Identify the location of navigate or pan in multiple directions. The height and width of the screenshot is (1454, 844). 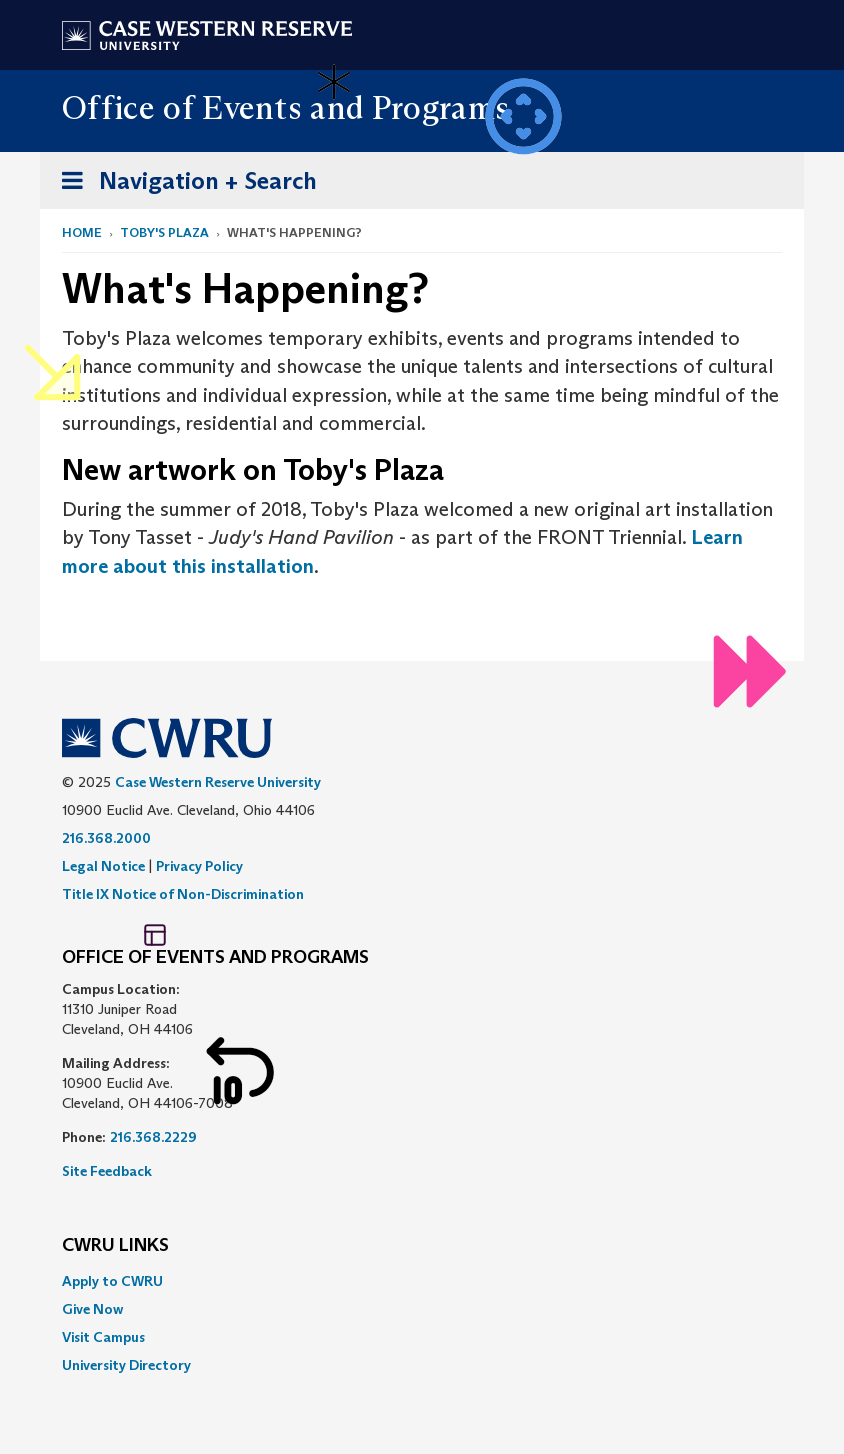
(523, 116).